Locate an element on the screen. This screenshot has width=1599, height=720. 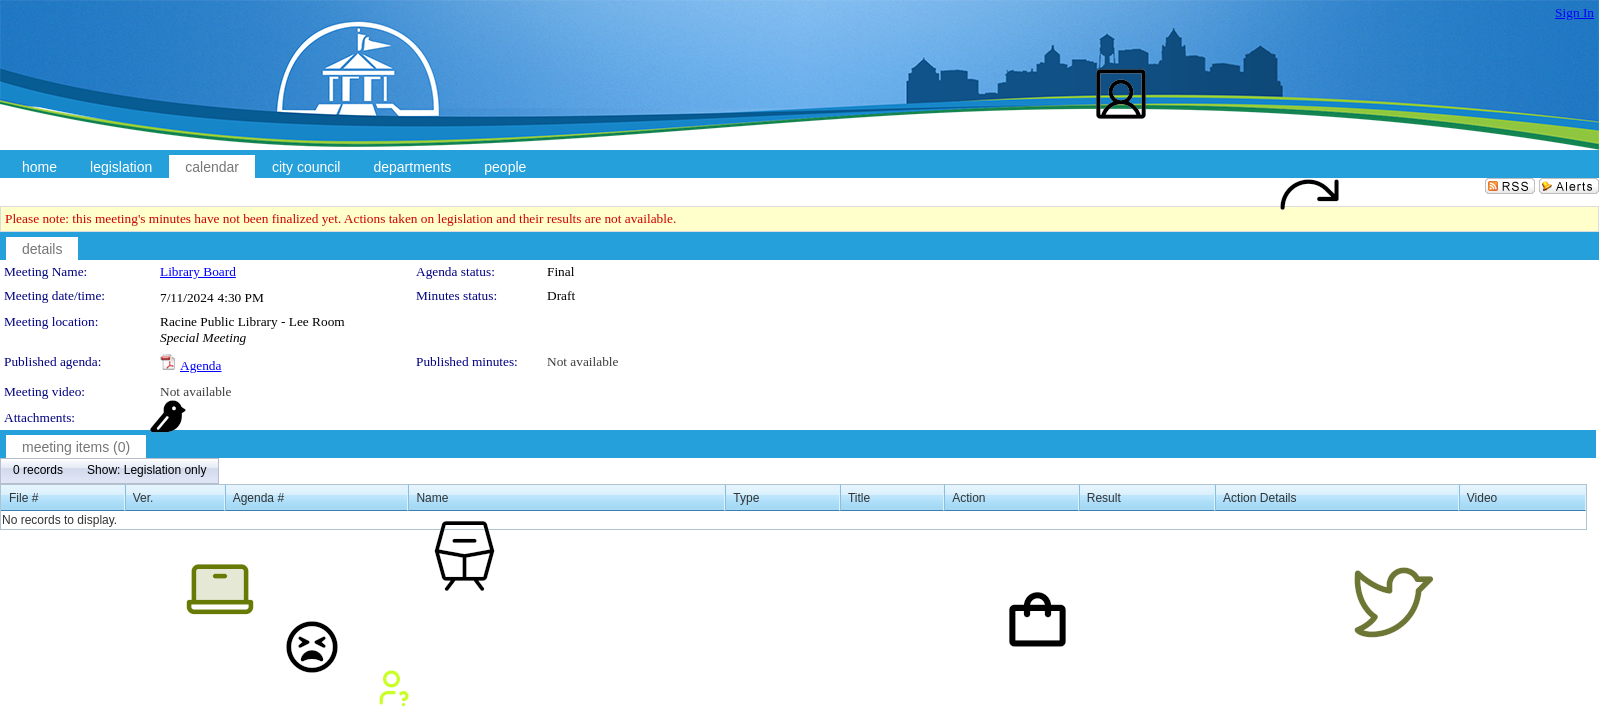
indicates user fatigue or exhaustion status is located at coordinates (312, 647).